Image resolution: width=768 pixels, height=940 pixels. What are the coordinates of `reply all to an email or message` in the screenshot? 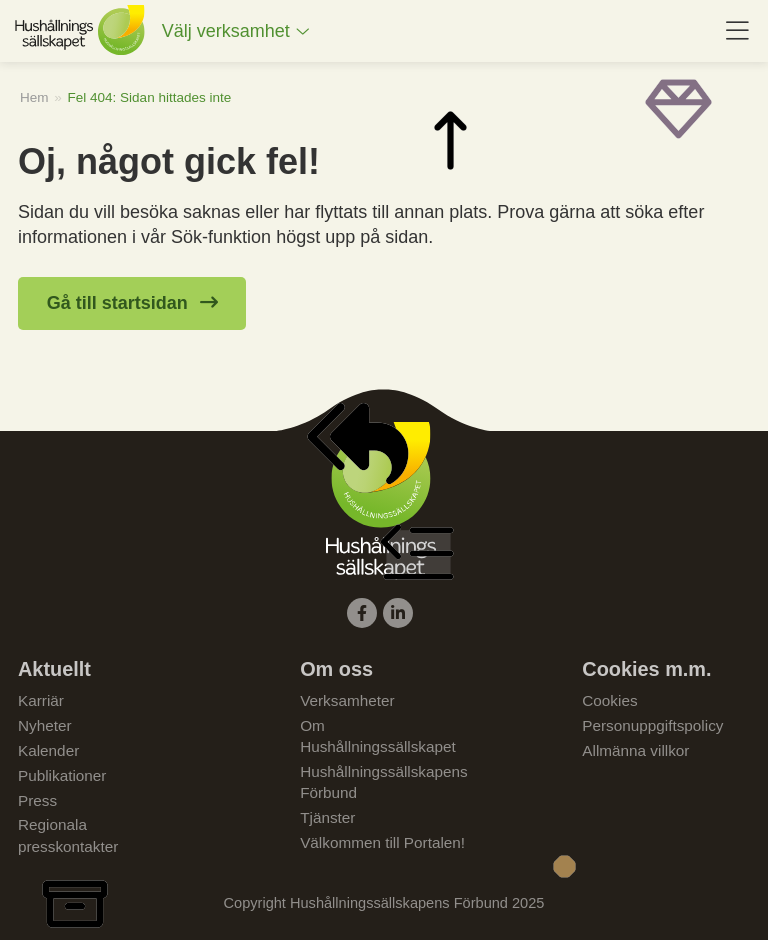 It's located at (358, 445).